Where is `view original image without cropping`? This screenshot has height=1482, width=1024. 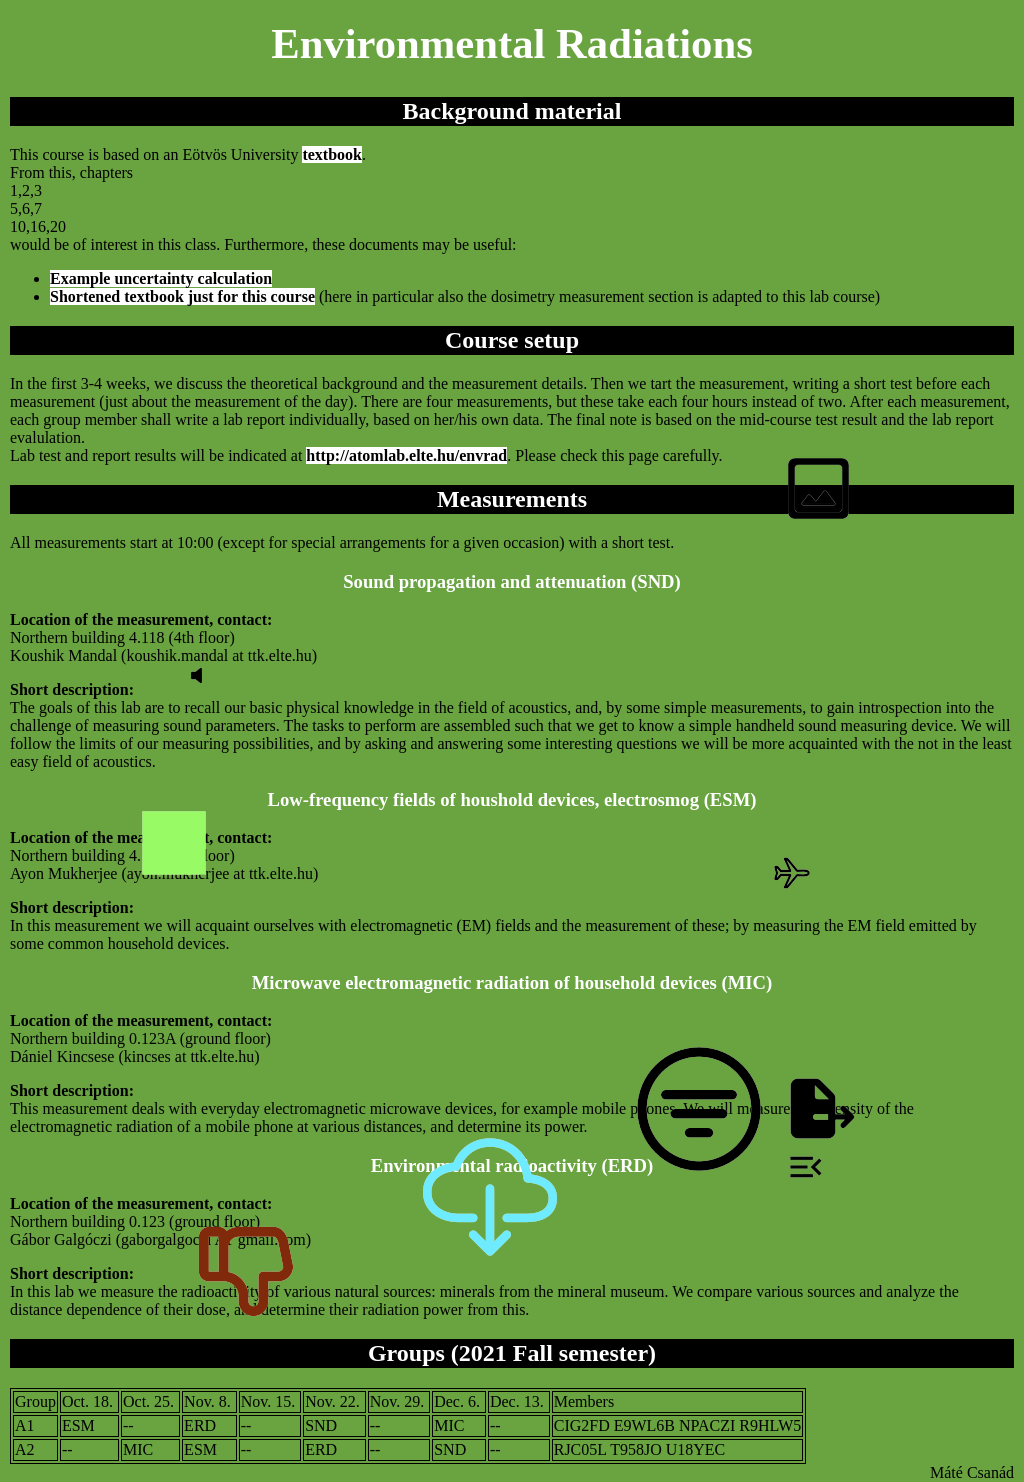
view original image without cropping is located at coordinates (818, 488).